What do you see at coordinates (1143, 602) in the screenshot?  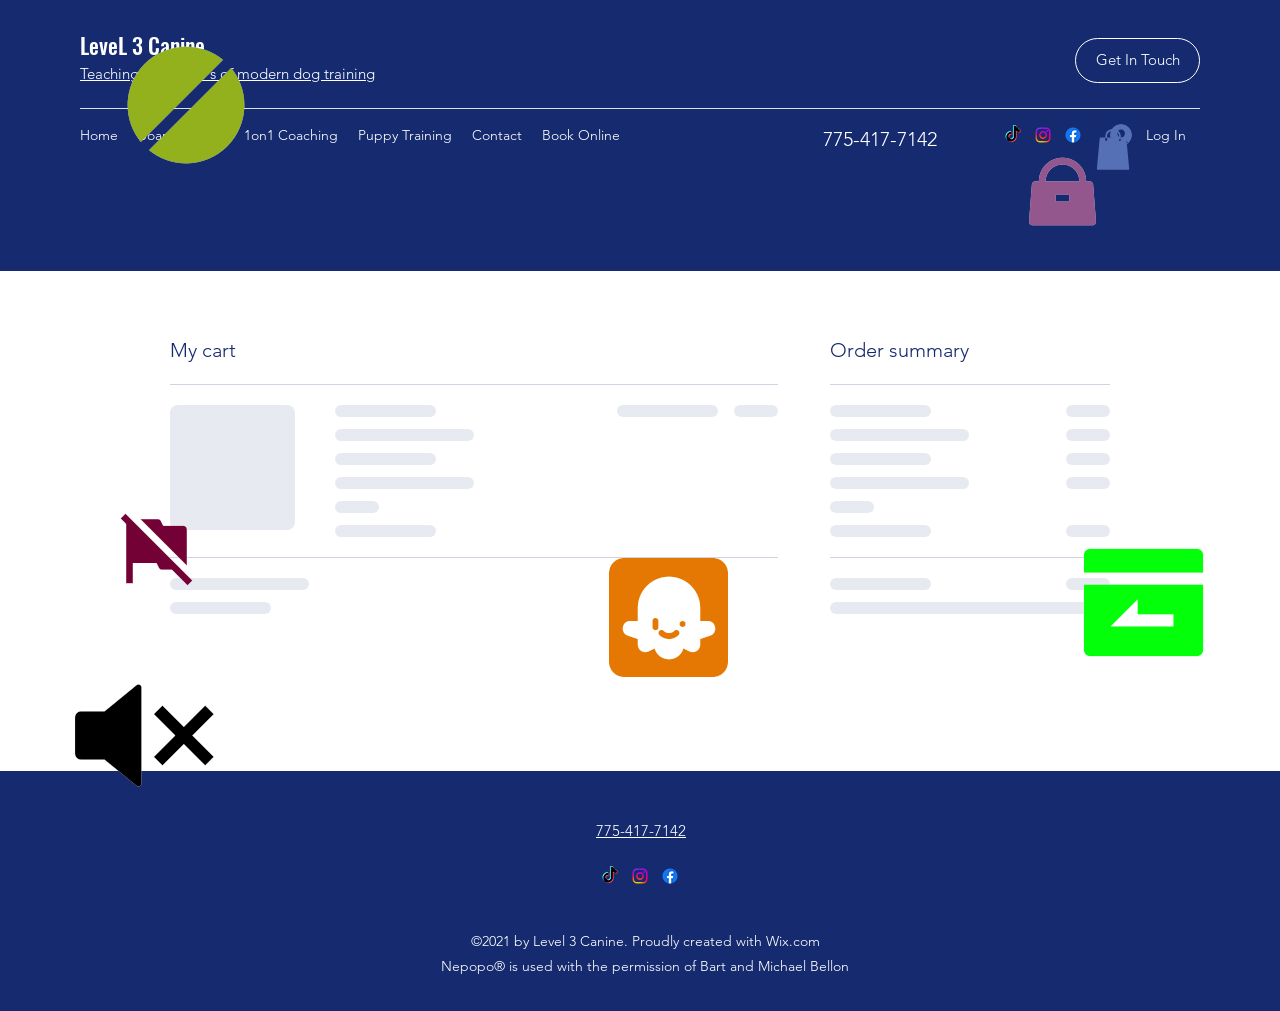 I see `request a refund for a transaction` at bounding box center [1143, 602].